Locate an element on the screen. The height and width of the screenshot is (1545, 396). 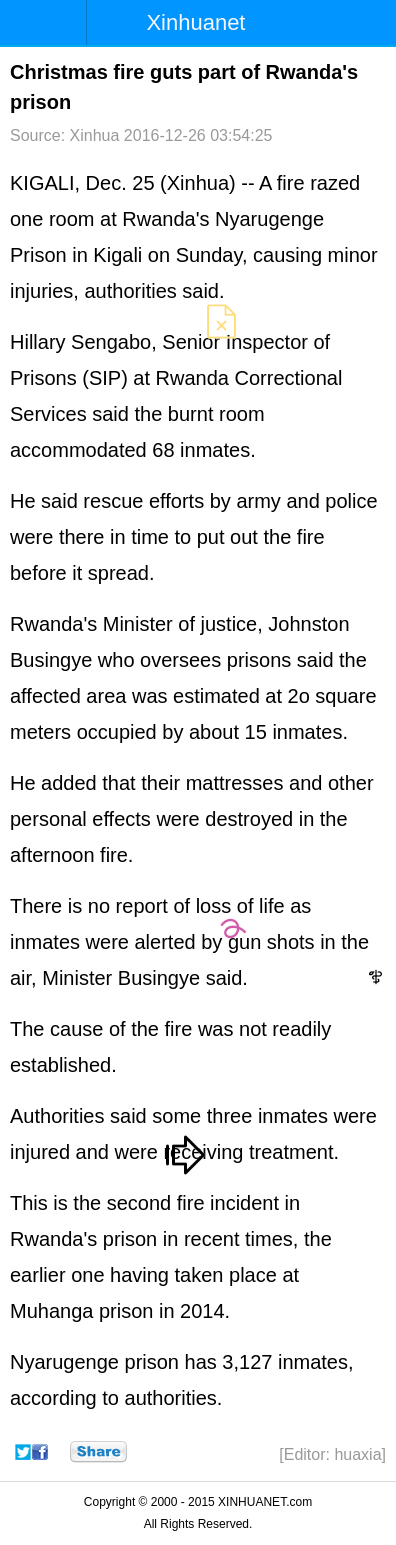
go to next step or continue forward is located at coordinates (184, 1155).